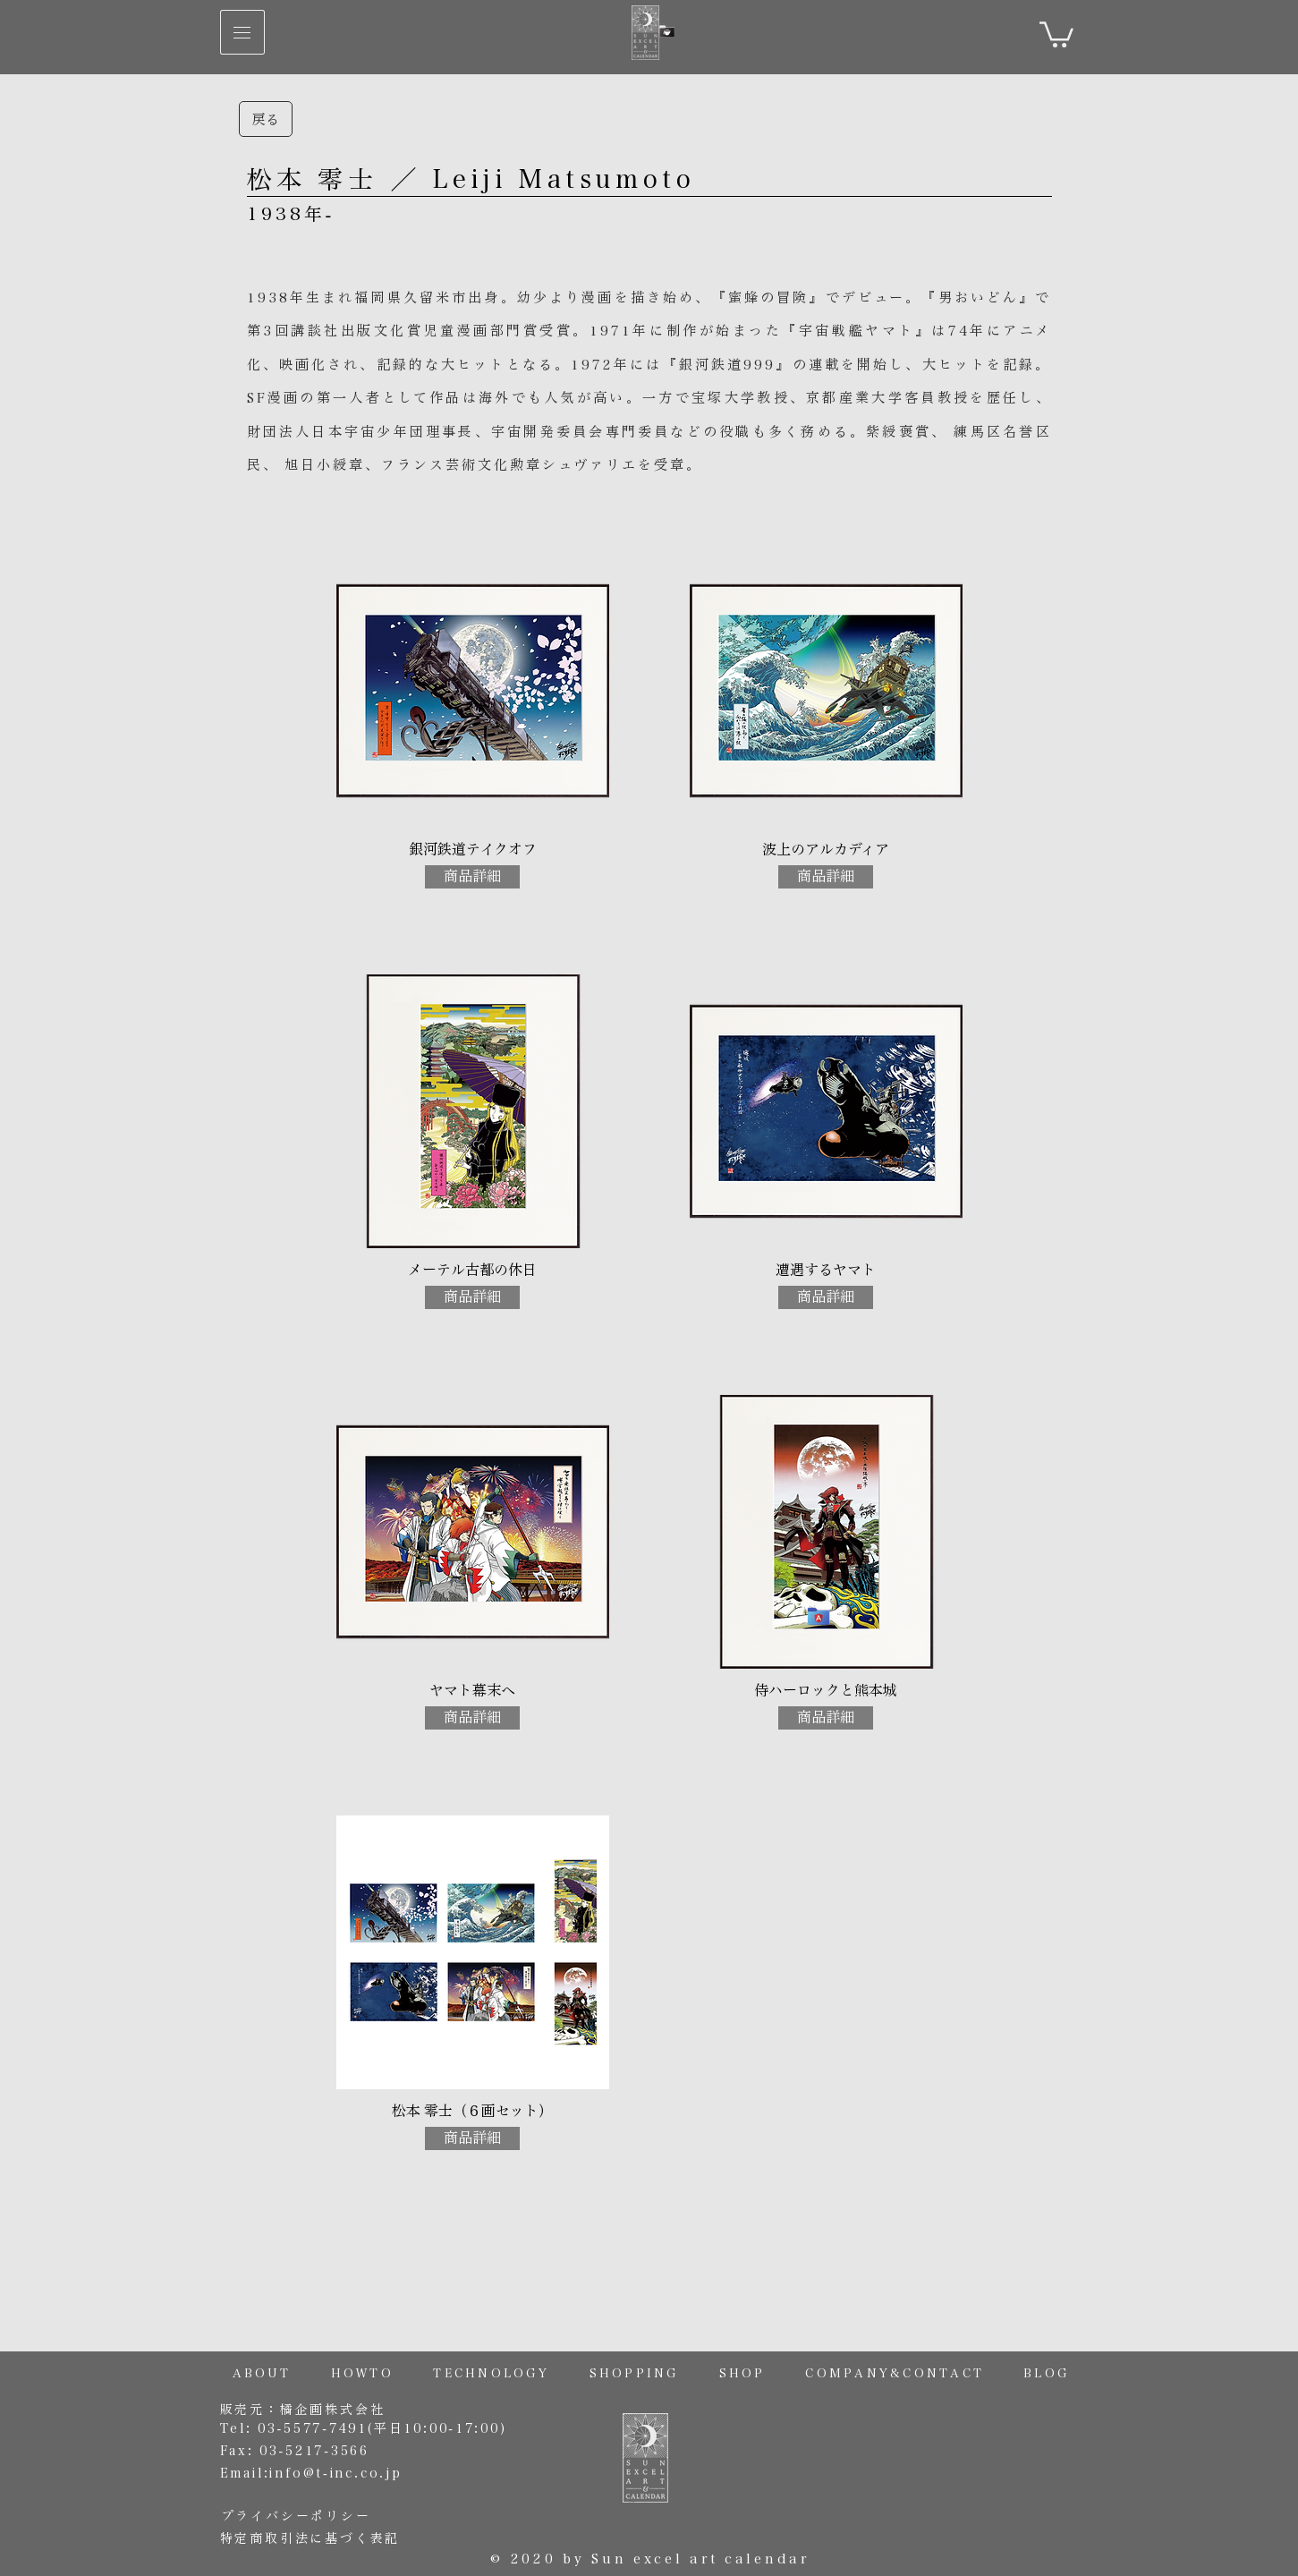  What do you see at coordinates (666, 31) in the screenshot?
I see `folder containing coffeescript project files` at bounding box center [666, 31].